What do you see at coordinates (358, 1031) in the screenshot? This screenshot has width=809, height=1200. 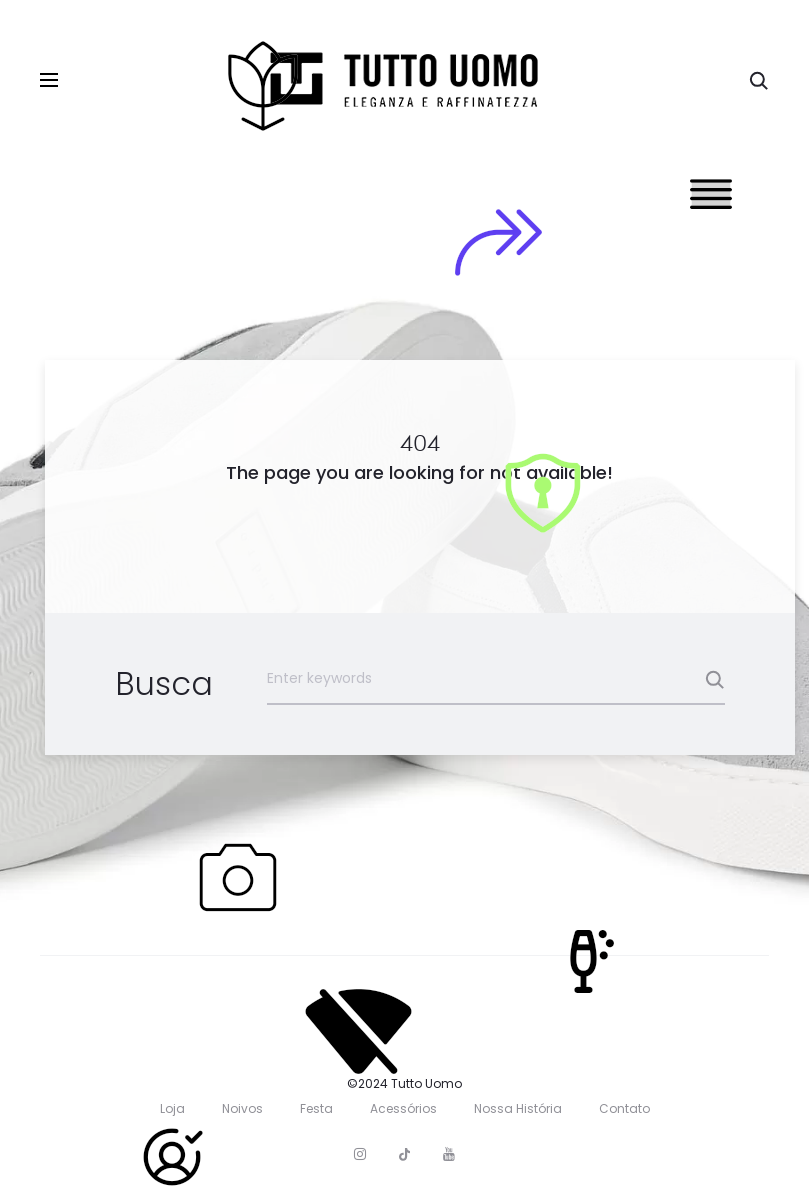 I see `indicates no wifi connection available` at bounding box center [358, 1031].